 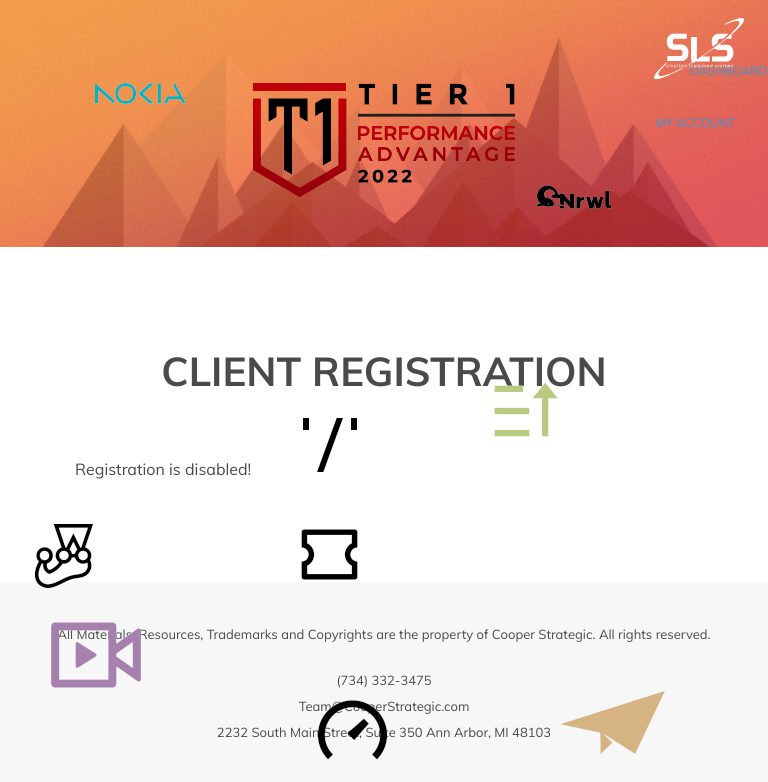 What do you see at coordinates (329, 554) in the screenshot?
I see `view your tickets or passes` at bounding box center [329, 554].